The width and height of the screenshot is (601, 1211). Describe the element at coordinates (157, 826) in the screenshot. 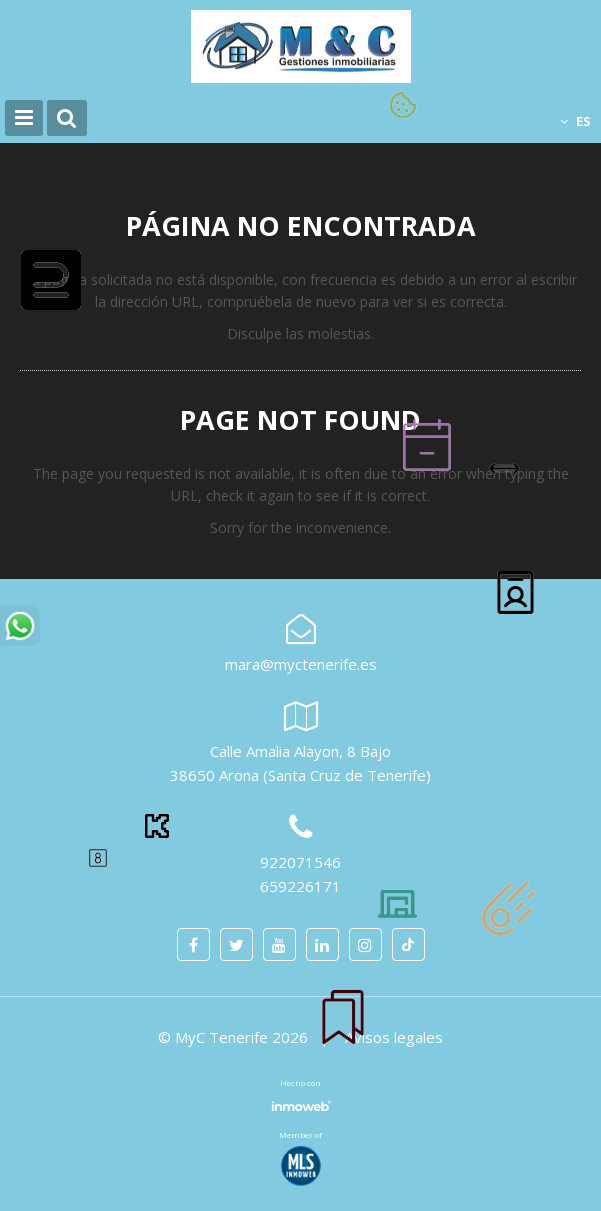

I see `visit kick streaming platform` at that location.